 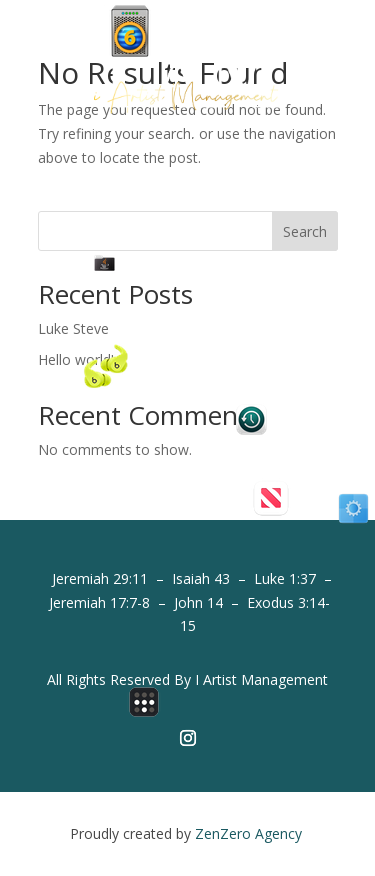 I want to click on open the apple news app, so click(x=271, y=498).